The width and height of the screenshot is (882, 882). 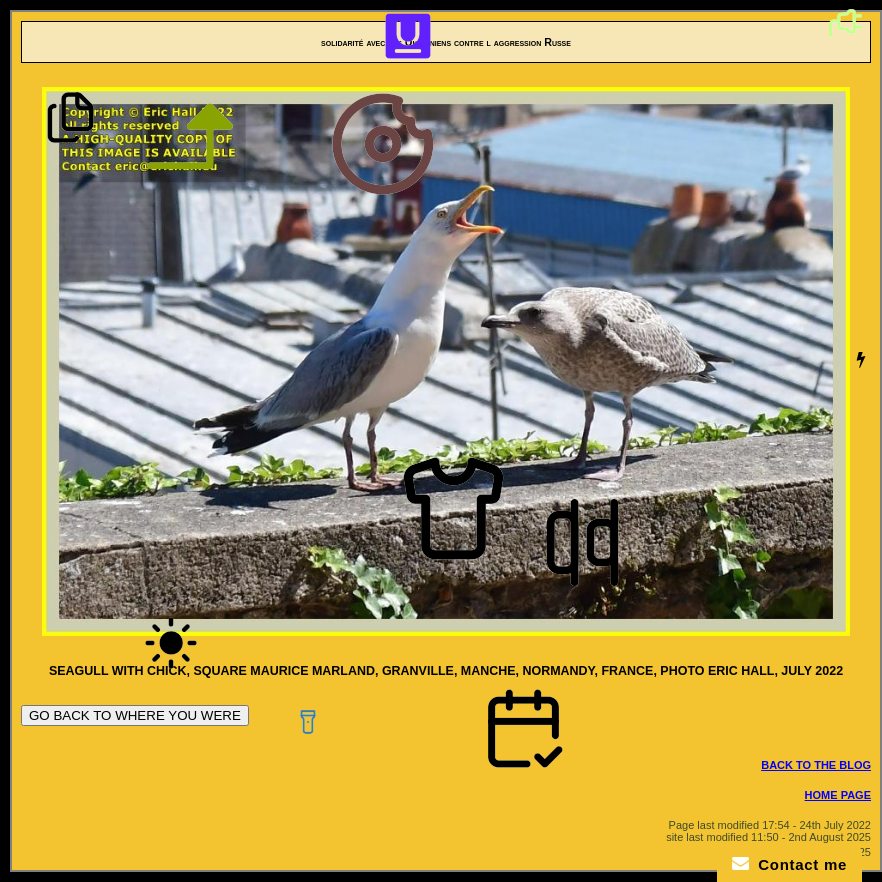 I want to click on switch to light mode, so click(x=171, y=643).